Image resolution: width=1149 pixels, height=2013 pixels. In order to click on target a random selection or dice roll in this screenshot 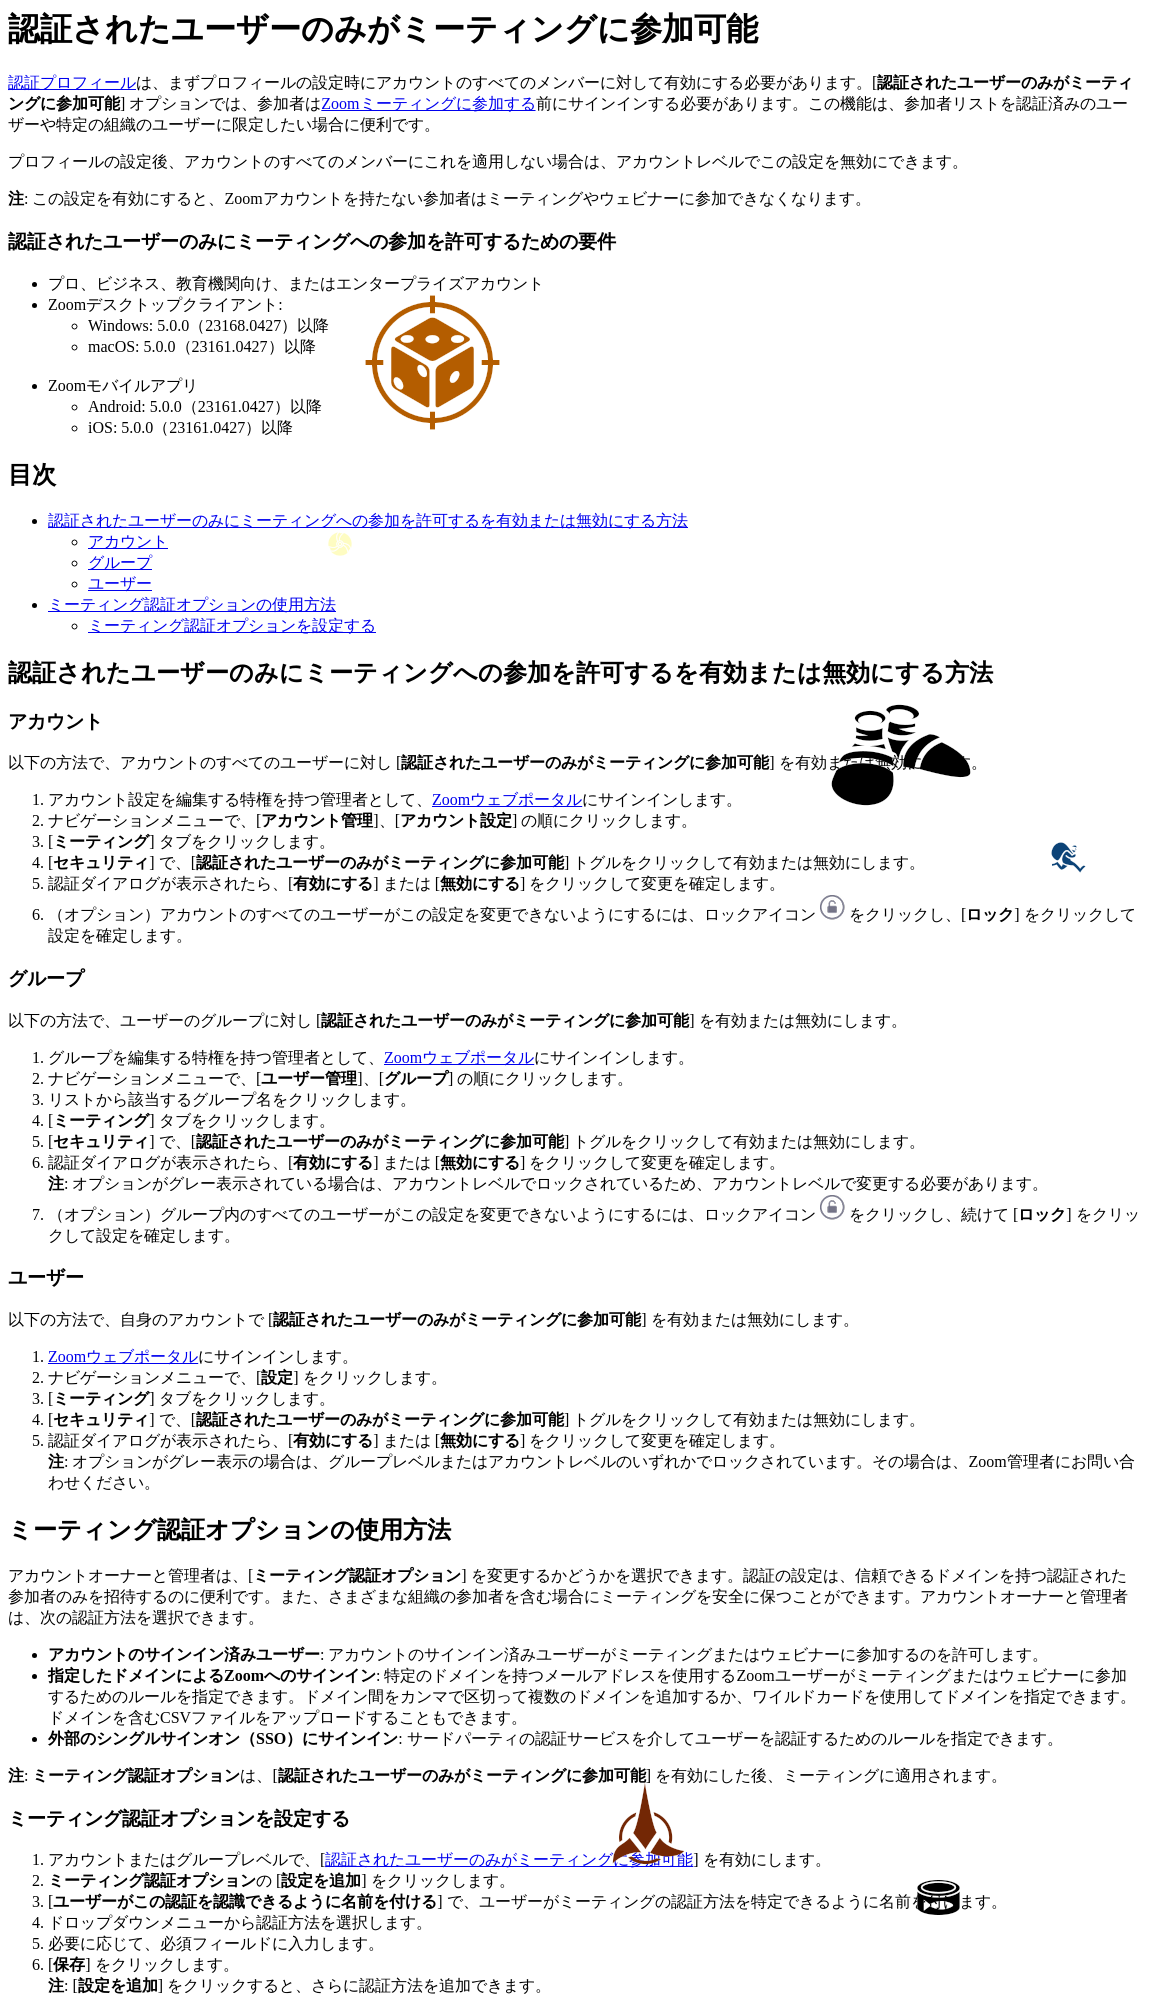, I will do `click(432, 362)`.